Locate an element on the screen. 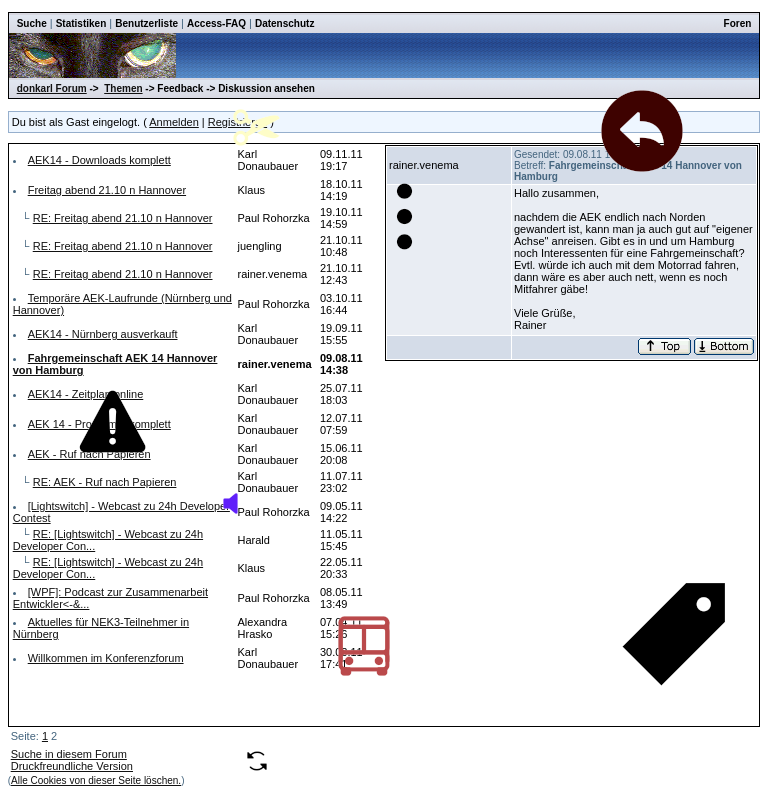  view or apply tags to an item is located at coordinates (675, 632).